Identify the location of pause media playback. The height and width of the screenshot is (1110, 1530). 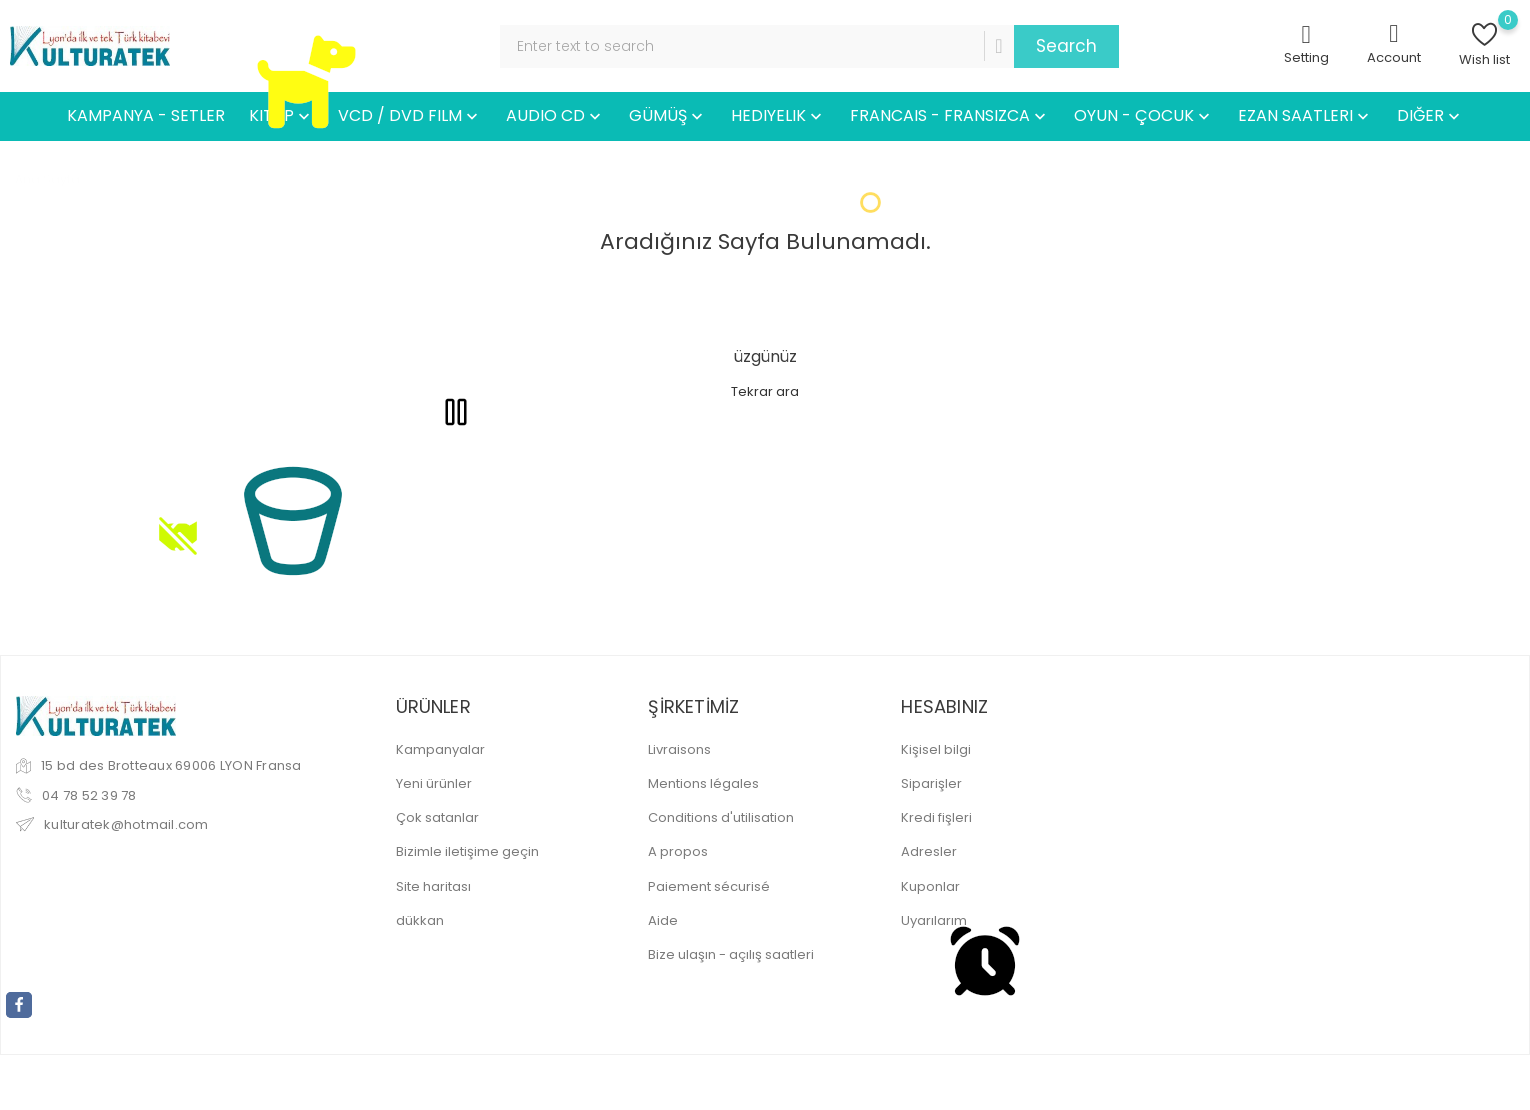
(456, 412).